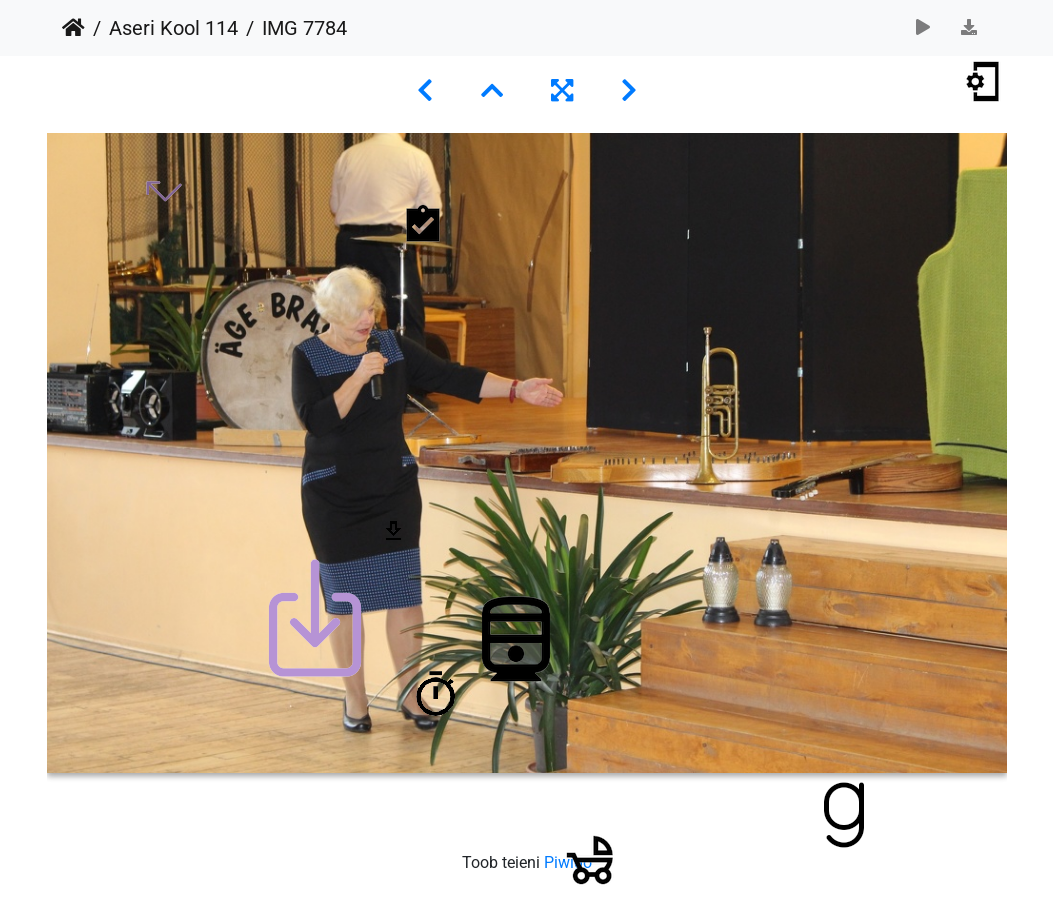 This screenshot has height=905, width=1053. I want to click on open goodreads app or profile, so click(844, 815).